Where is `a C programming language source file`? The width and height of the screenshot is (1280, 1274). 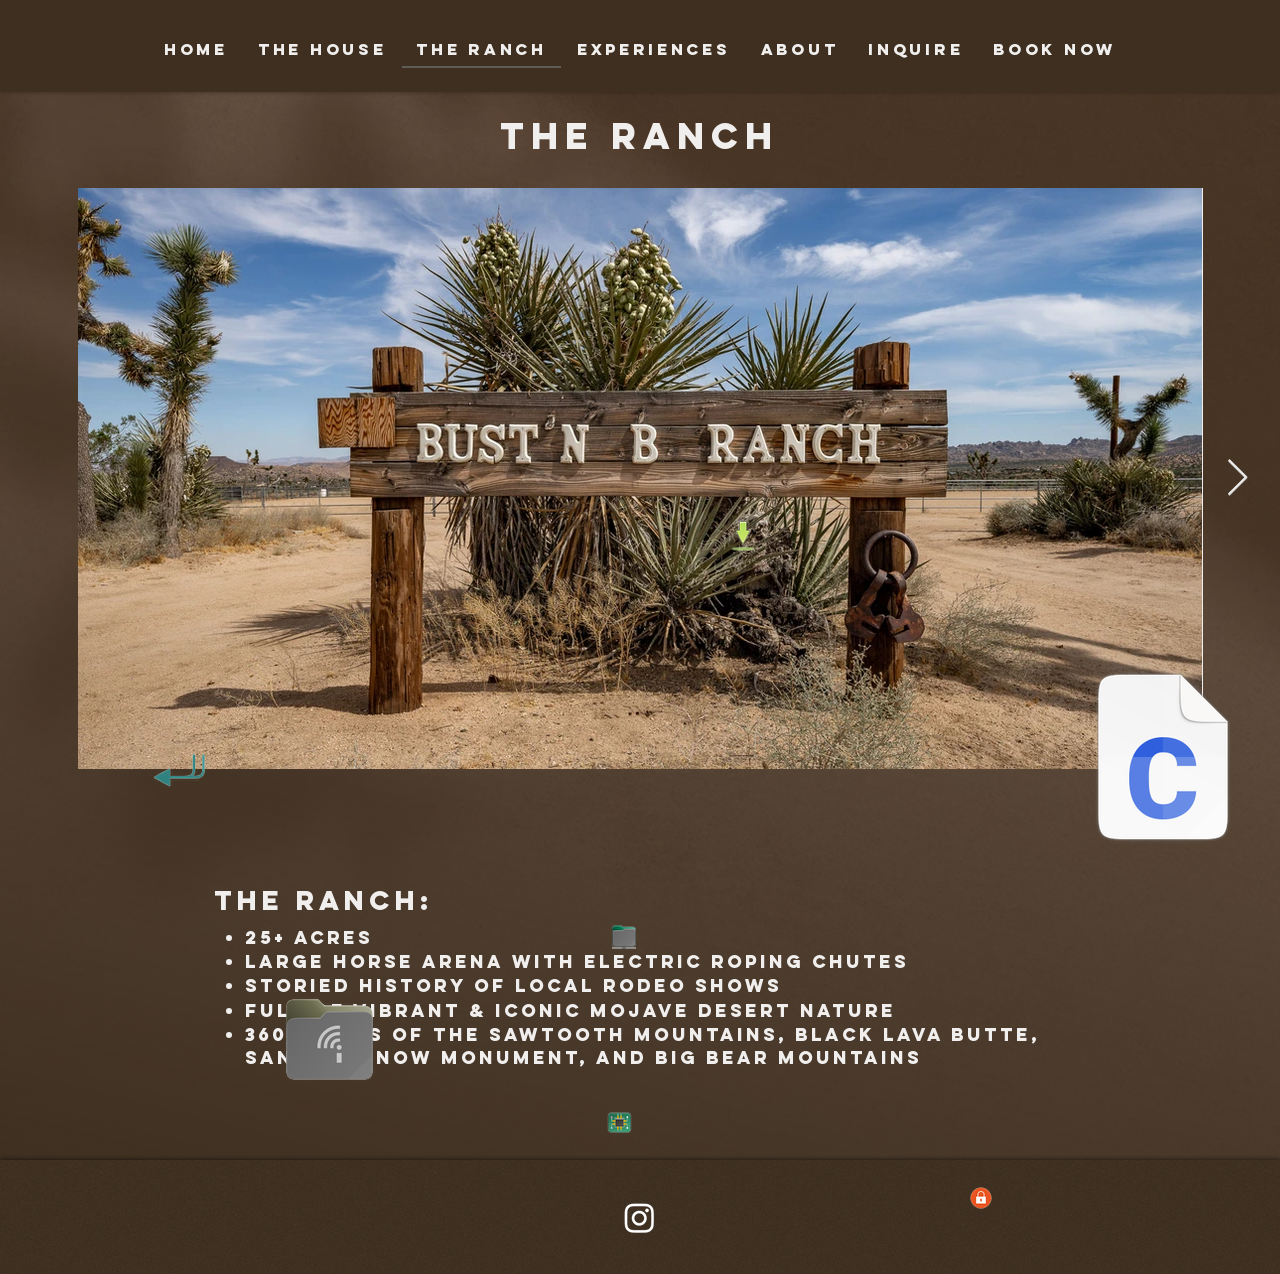 a C programming language source file is located at coordinates (1163, 757).